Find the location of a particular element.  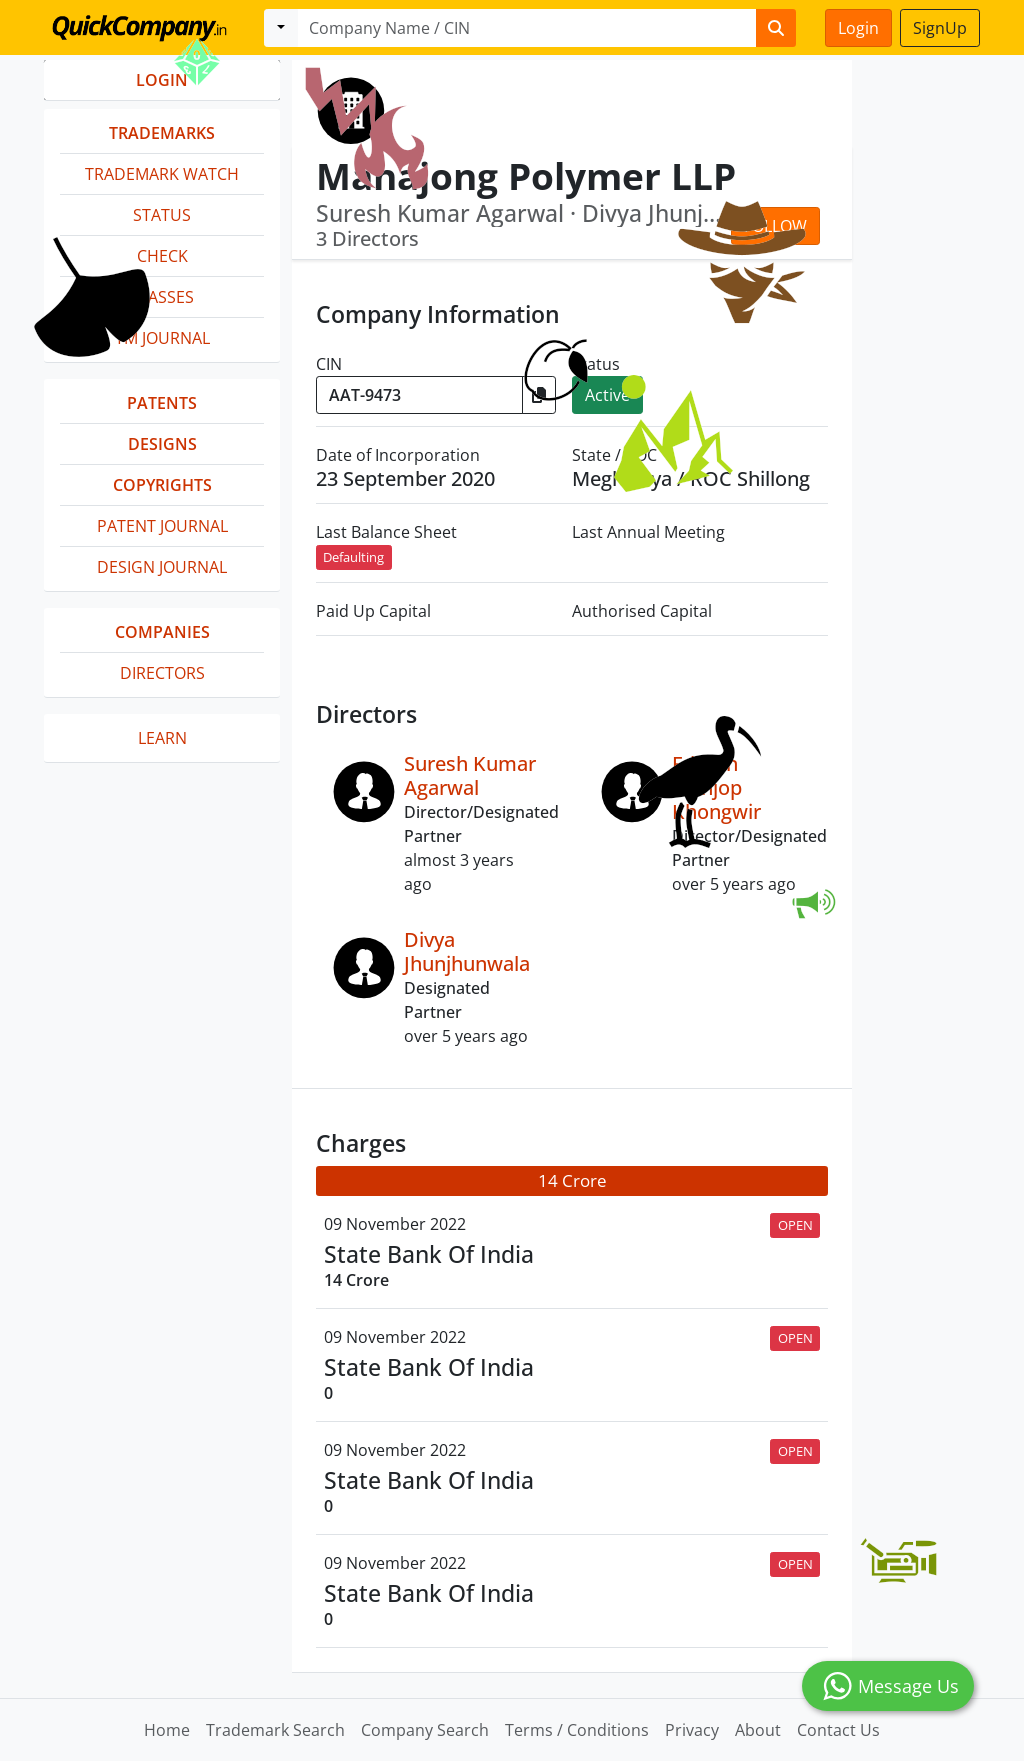

select a 10-sided die for rolling is located at coordinates (197, 62).